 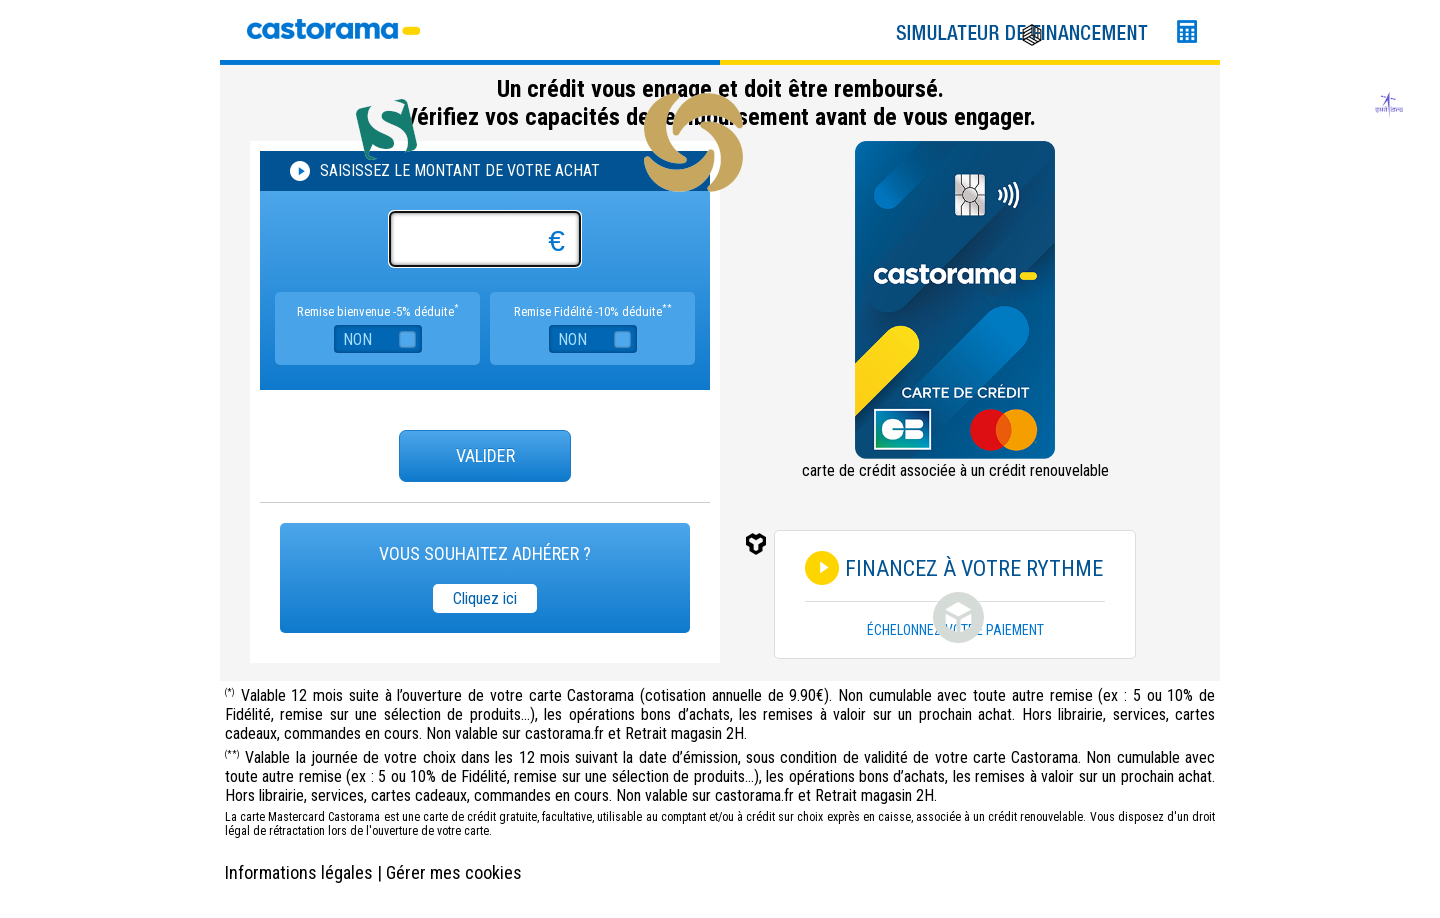 What do you see at coordinates (756, 544) in the screenshot?
I see `youhodler app or service logo` at bounding box center [756, 544].